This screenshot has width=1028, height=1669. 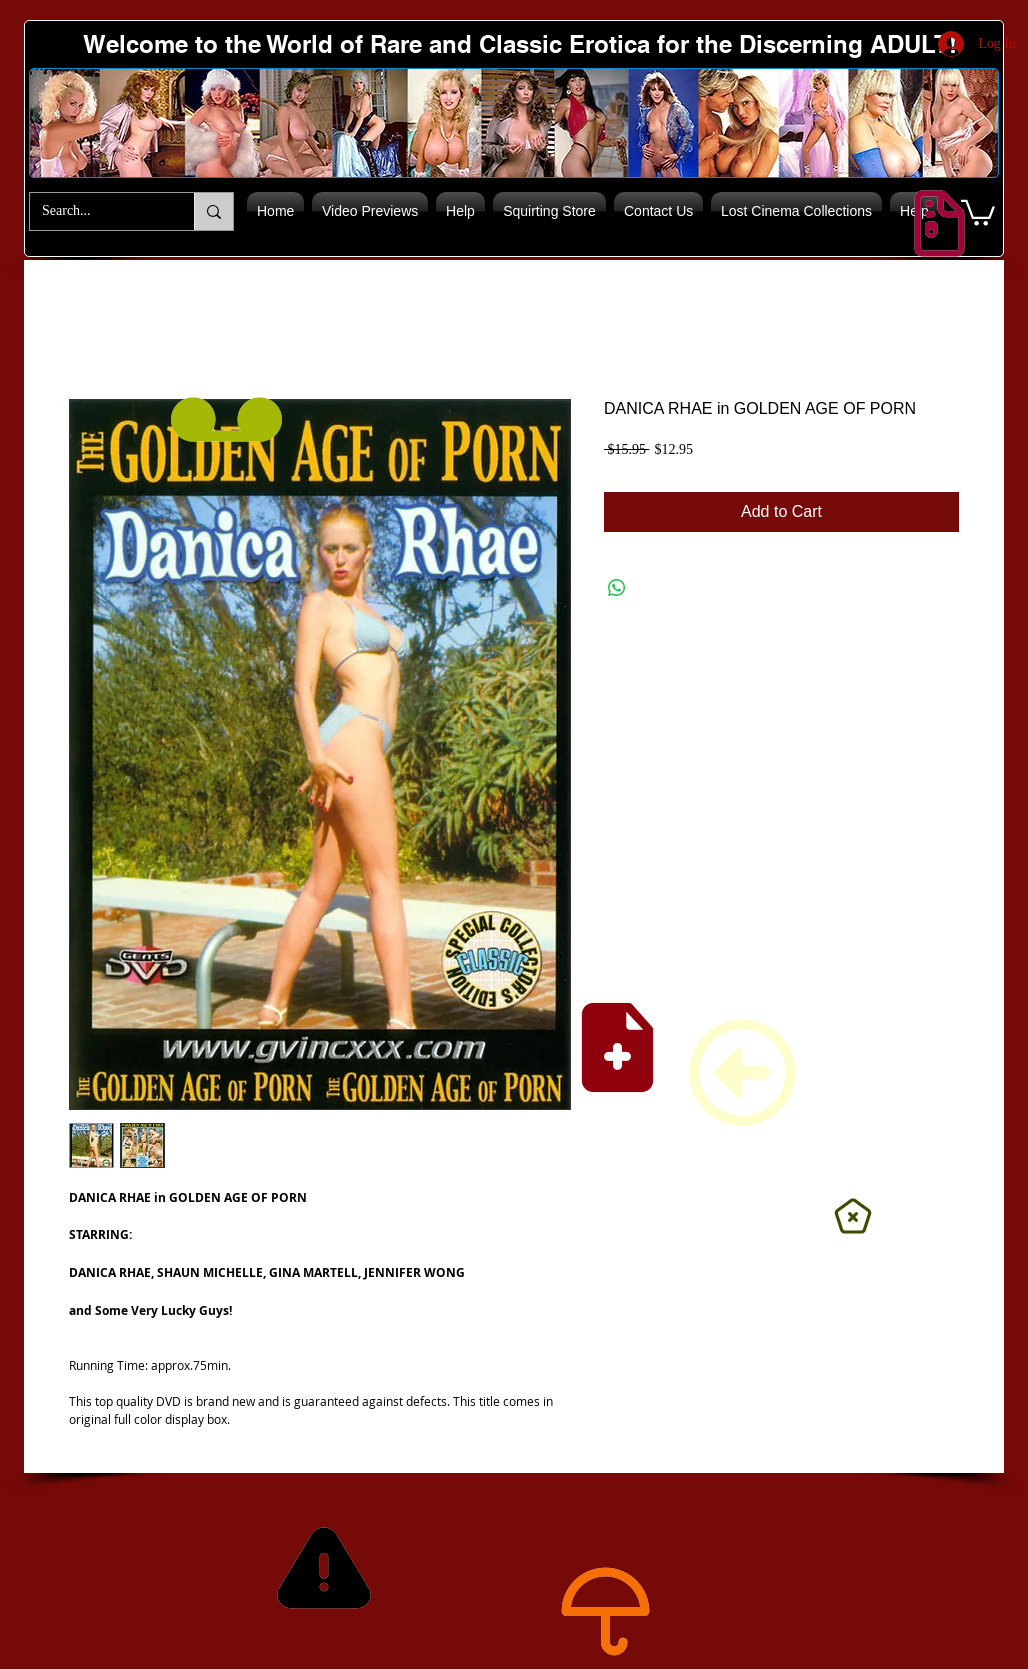 What do you see at coordinates (605, 1611) in the screenshot?
I see `view weather protection or rain forecast` at bounding box center [605, 1611].